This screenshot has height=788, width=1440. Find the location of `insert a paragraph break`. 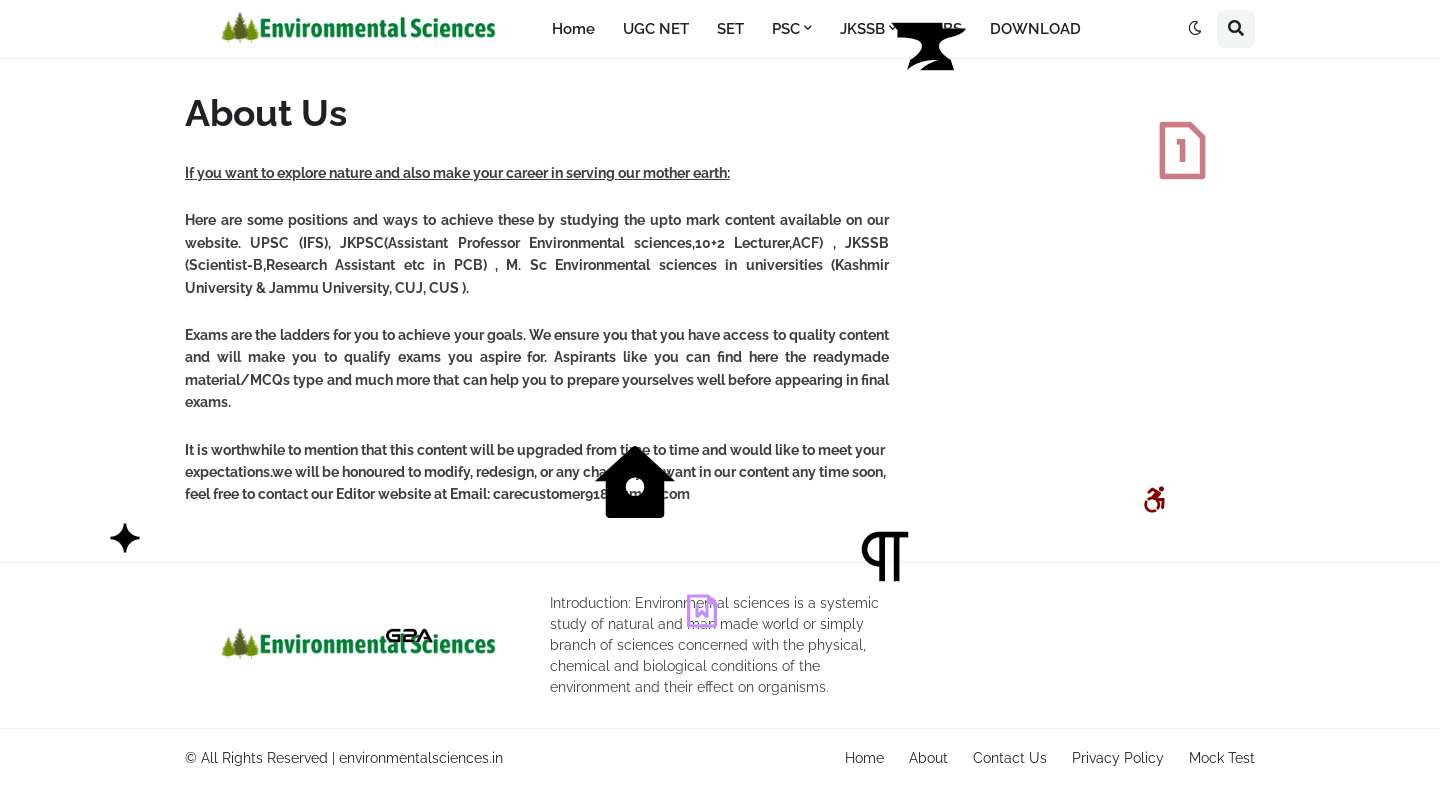

insert a paragraph break is located at coordinates (885, 555).